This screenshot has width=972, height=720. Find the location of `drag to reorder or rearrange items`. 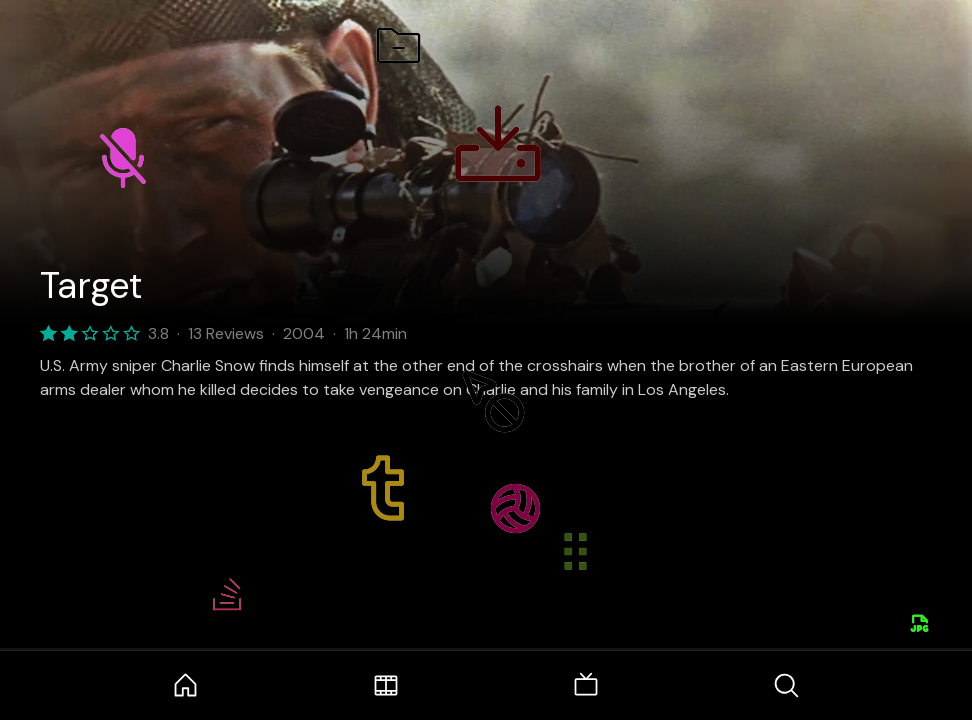

drag to reorder or rearrange items is located at coordinates (575, 551).